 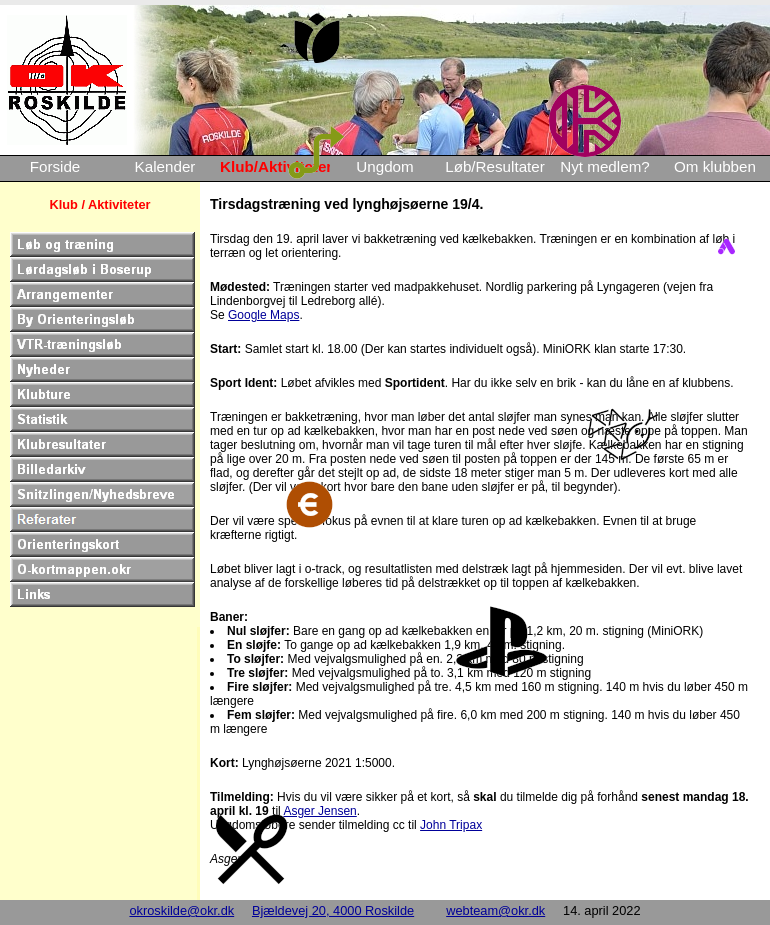 What do you see at coordinates (309, 504) in the screenshot?
I see `view euro currency or payment options` at bounding box center [309, 504].